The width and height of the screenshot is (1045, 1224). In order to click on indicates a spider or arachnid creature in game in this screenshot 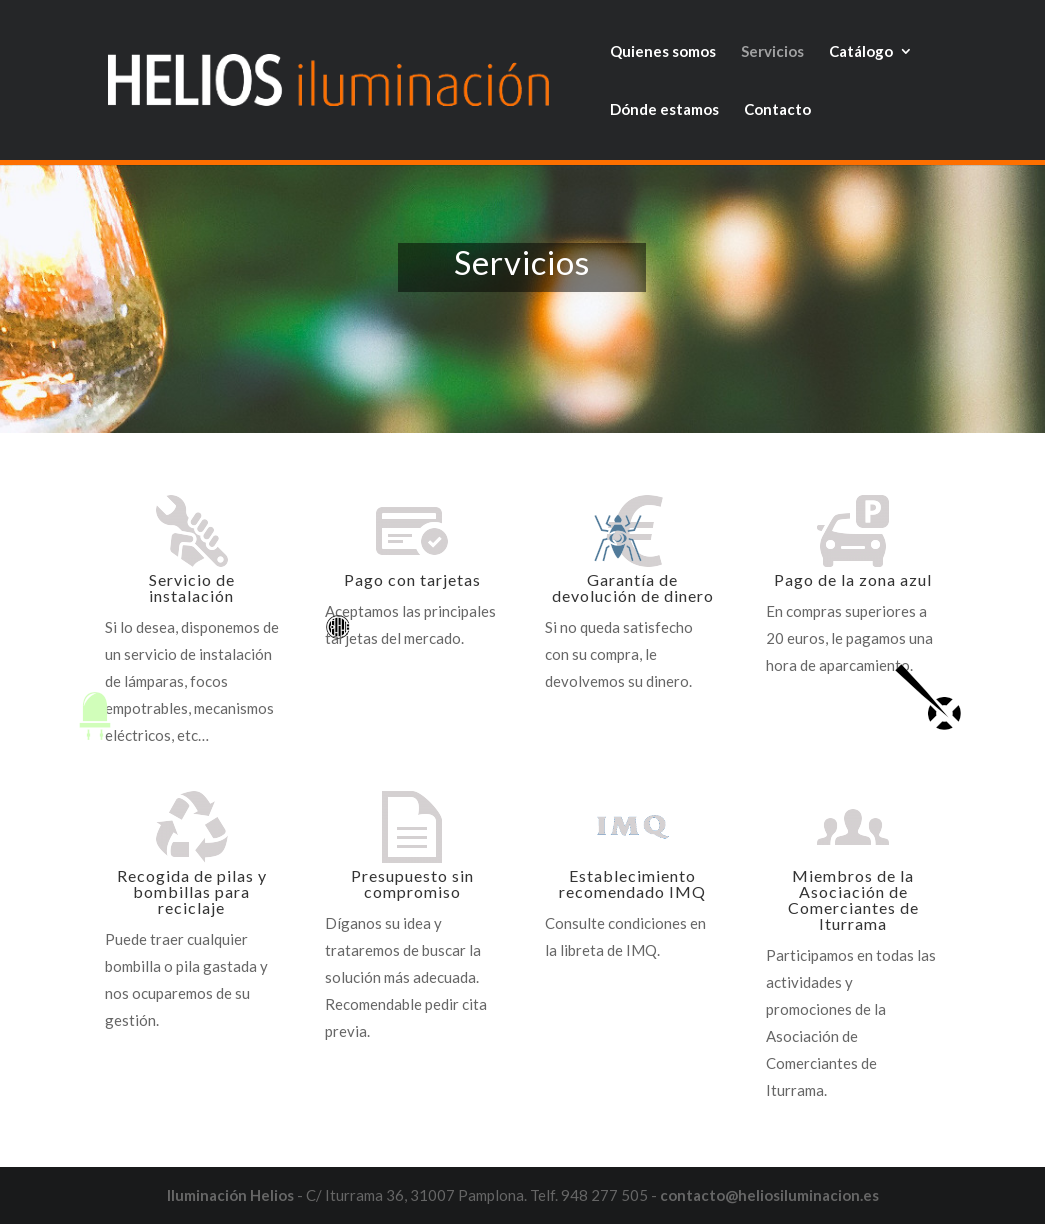, I will do `click(618, 538)`.